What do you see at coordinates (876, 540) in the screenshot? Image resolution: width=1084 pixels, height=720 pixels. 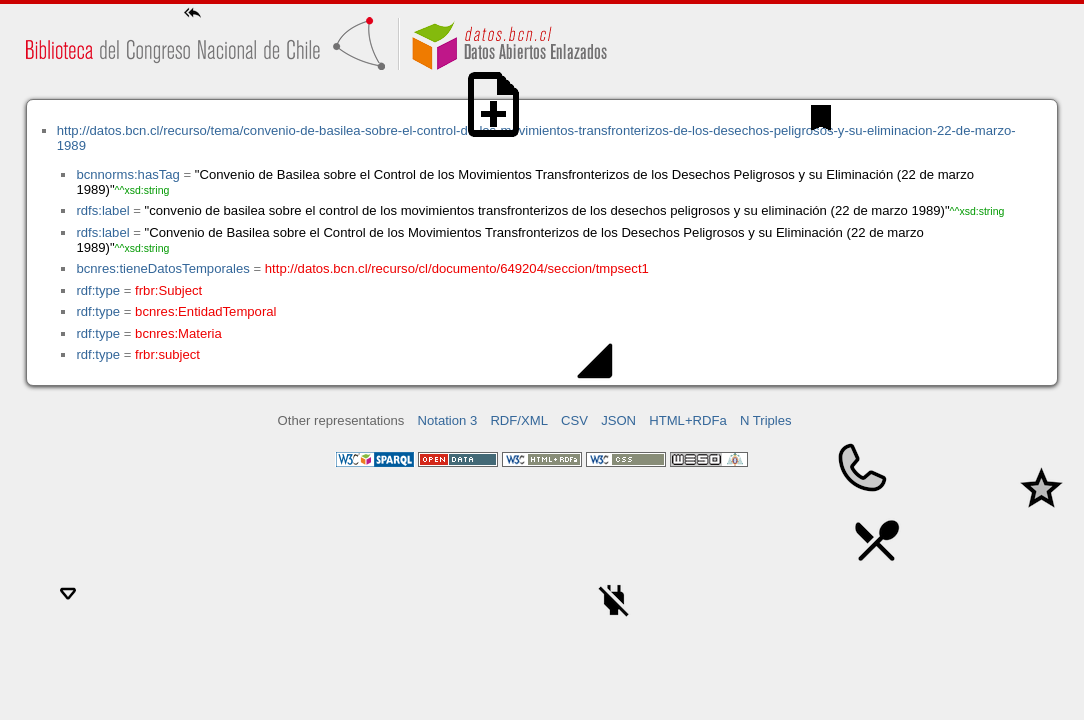 I see `view restaurant or dining options` at bounding box center [876, 540].